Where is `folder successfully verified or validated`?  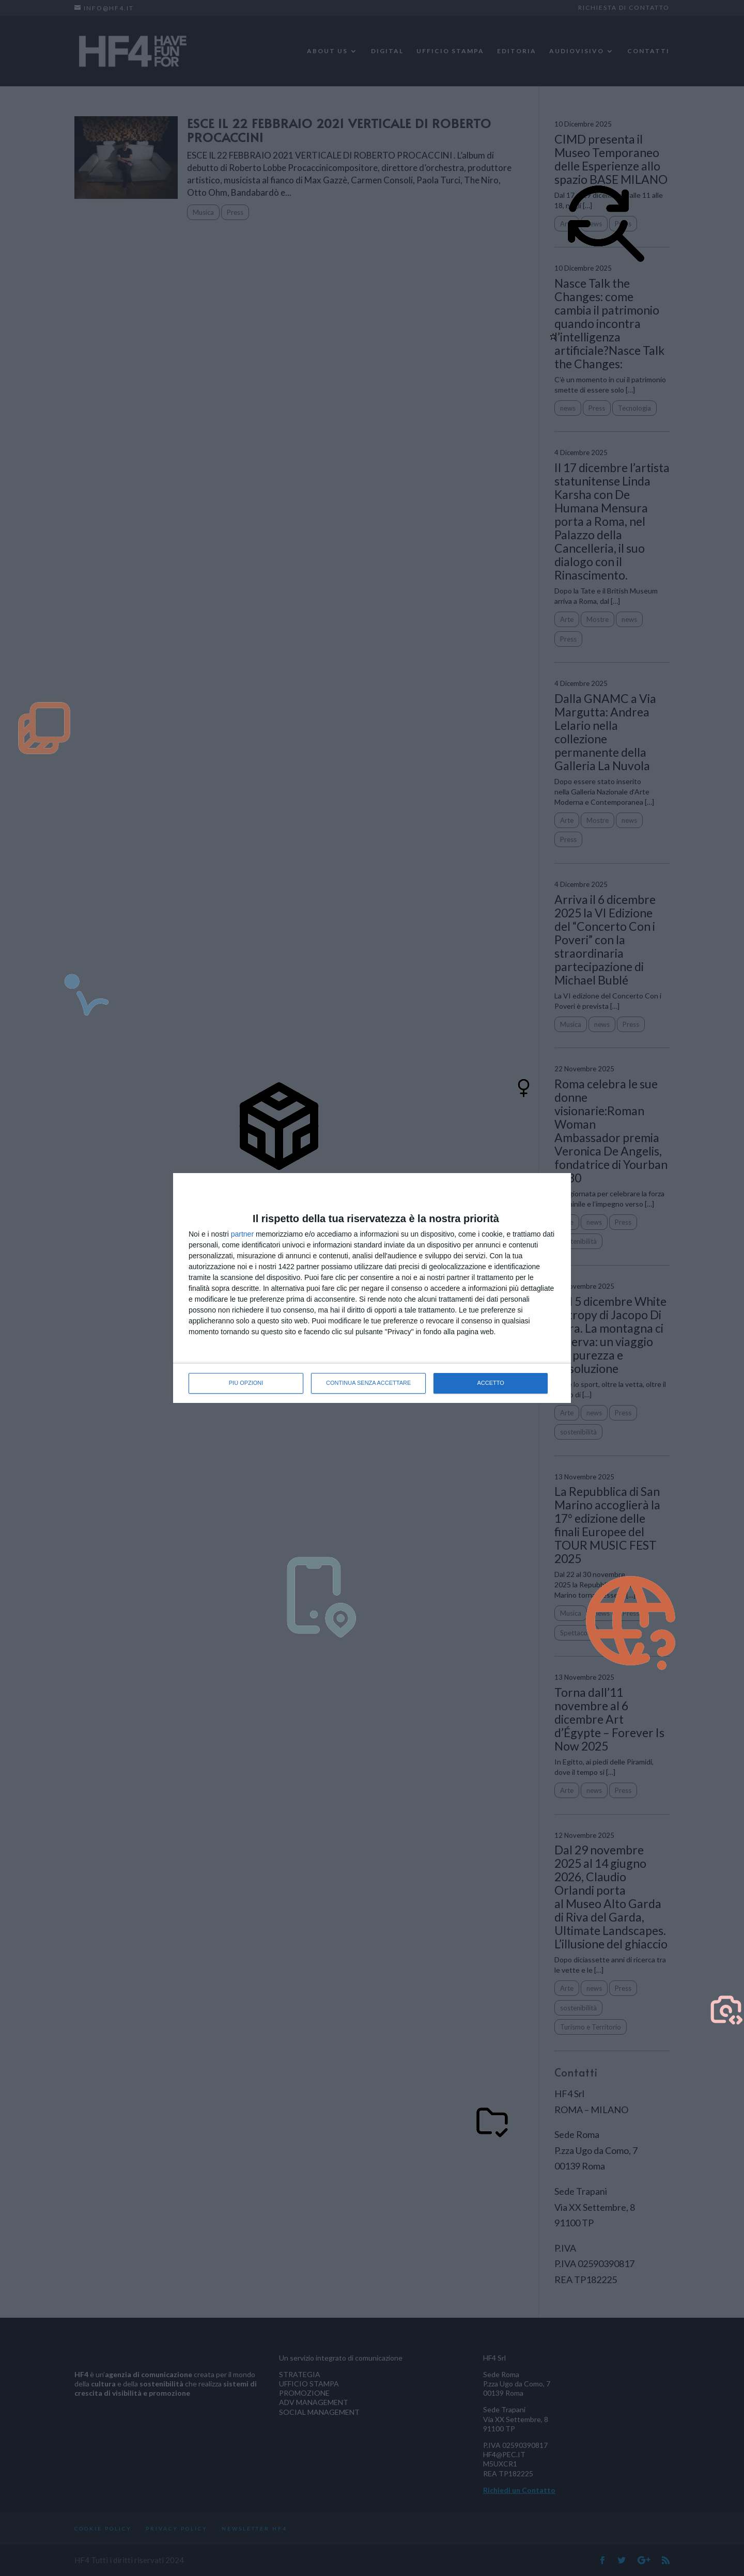
folder successfully verified or validated is located at coordinates (492, 2121).